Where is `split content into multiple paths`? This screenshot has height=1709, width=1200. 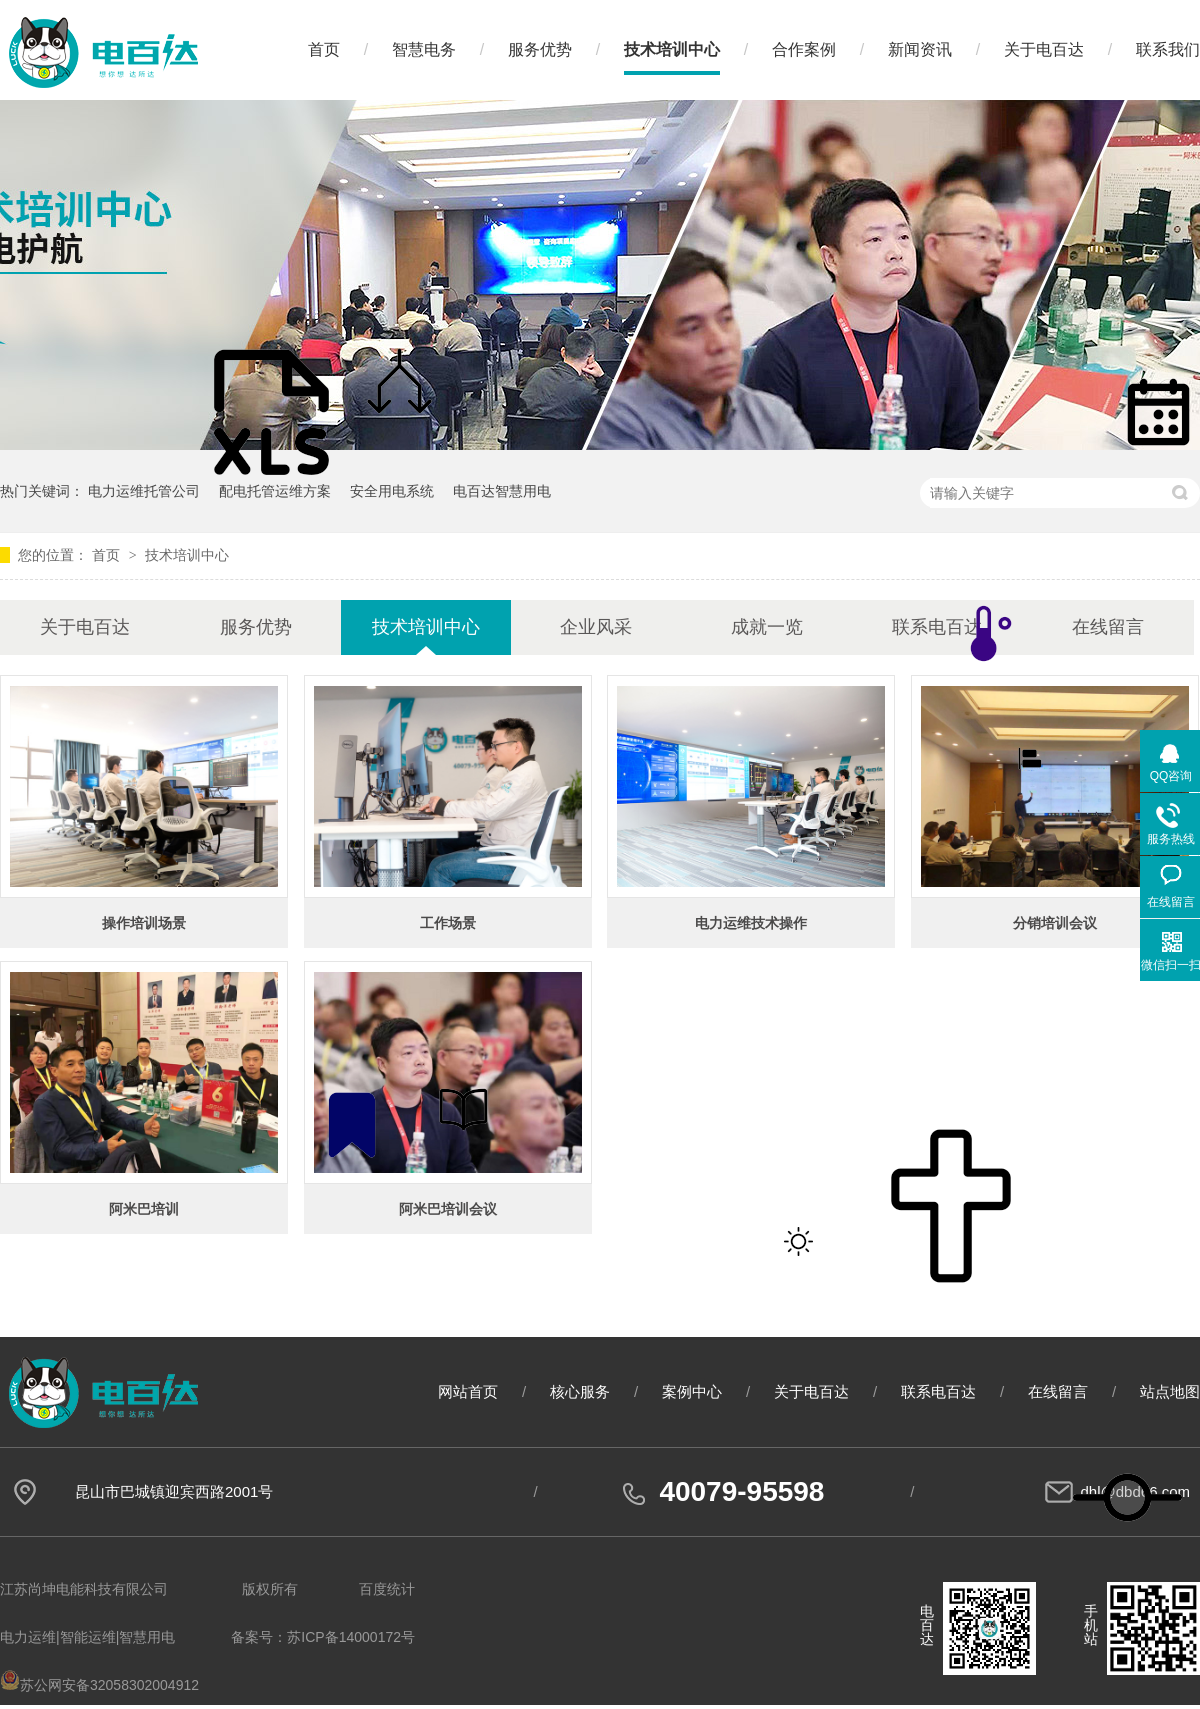
split content into multiple paths is located at coordinates (399, 383).